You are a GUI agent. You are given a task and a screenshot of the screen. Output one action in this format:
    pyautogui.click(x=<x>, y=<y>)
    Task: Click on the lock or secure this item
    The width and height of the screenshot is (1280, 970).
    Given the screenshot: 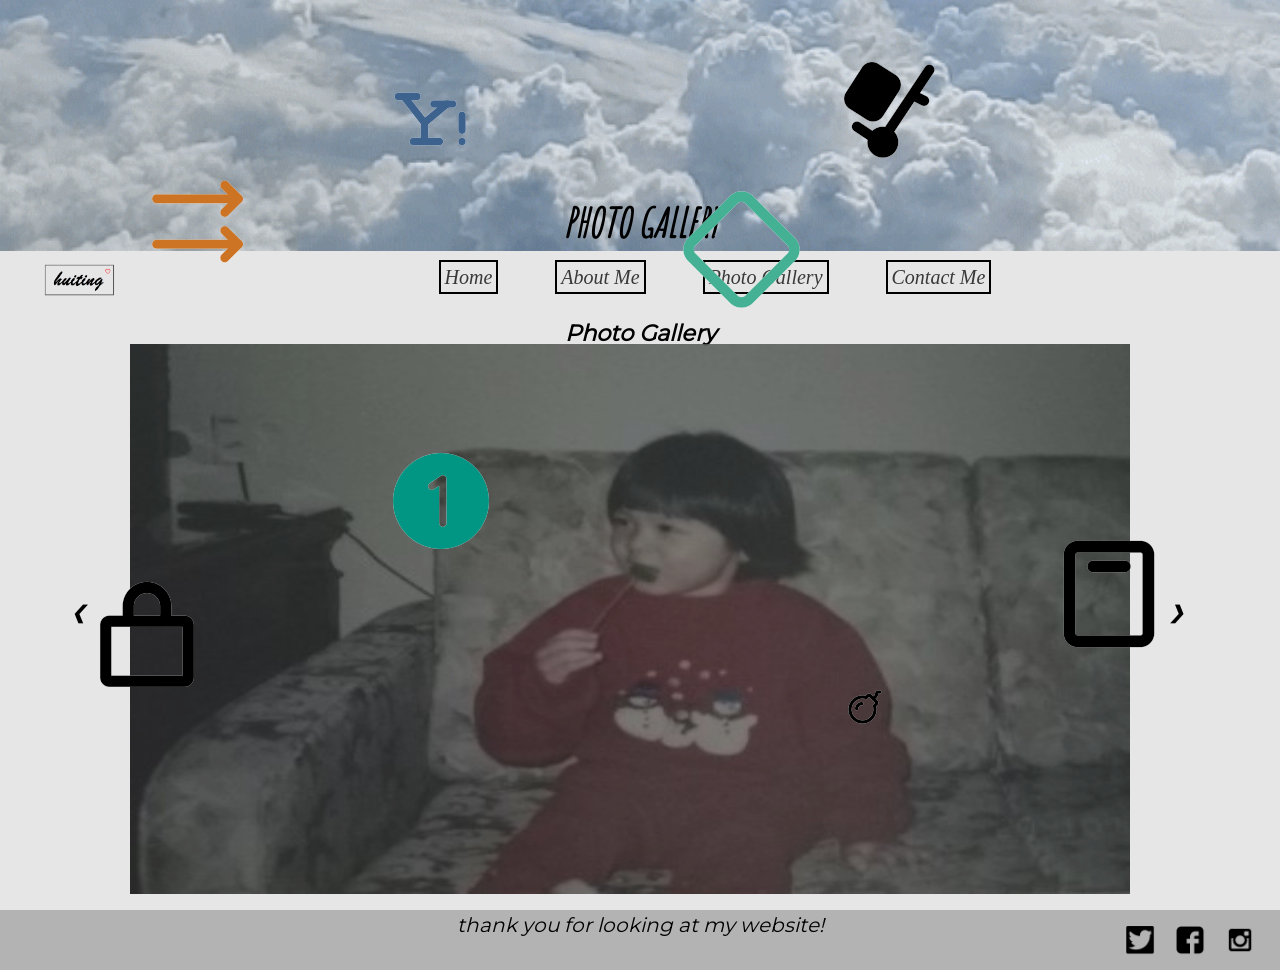 What is the action you would take?
    pyautogui.click(x=147, y=640)
    